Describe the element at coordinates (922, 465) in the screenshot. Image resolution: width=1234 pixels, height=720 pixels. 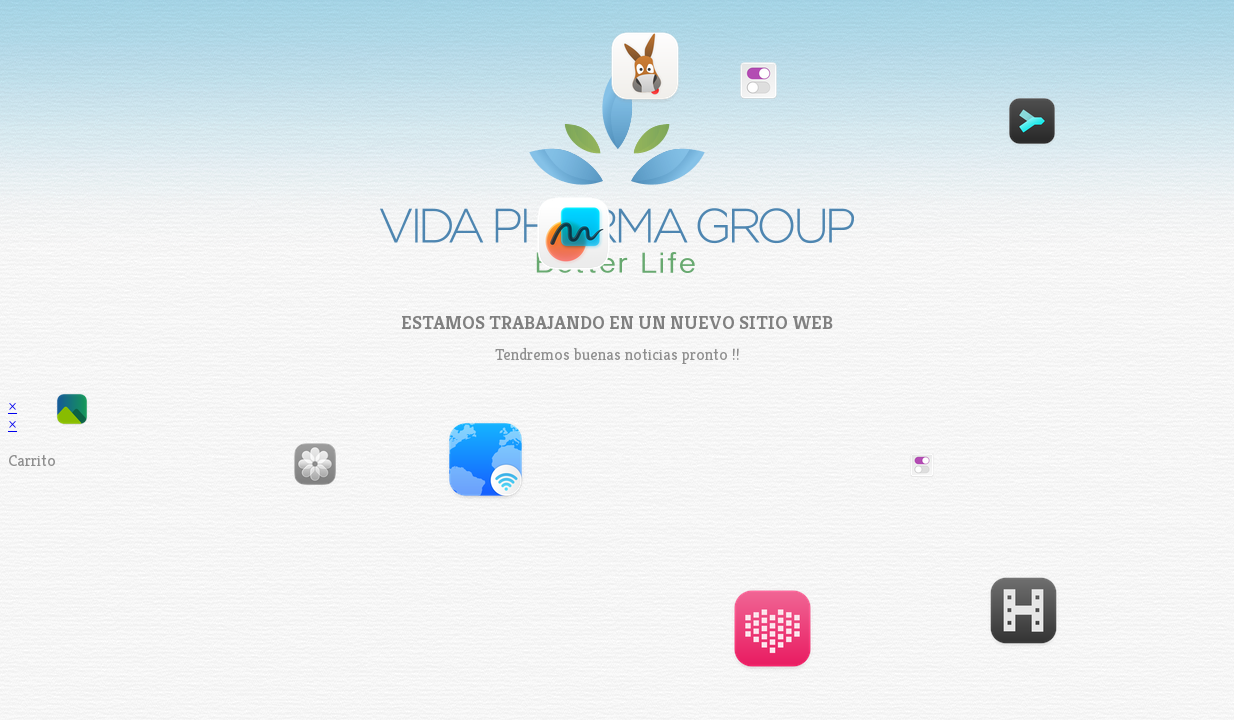
I see `open unity tweak tool settings` at that location.